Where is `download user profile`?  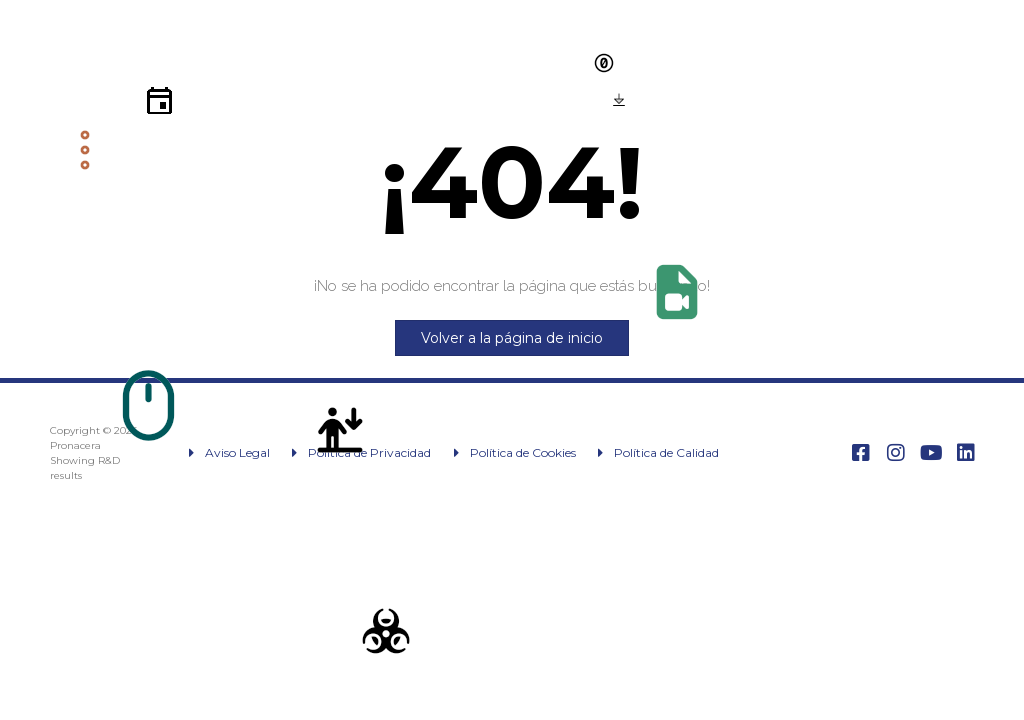
download user profile is located at coordinates (340, 430).